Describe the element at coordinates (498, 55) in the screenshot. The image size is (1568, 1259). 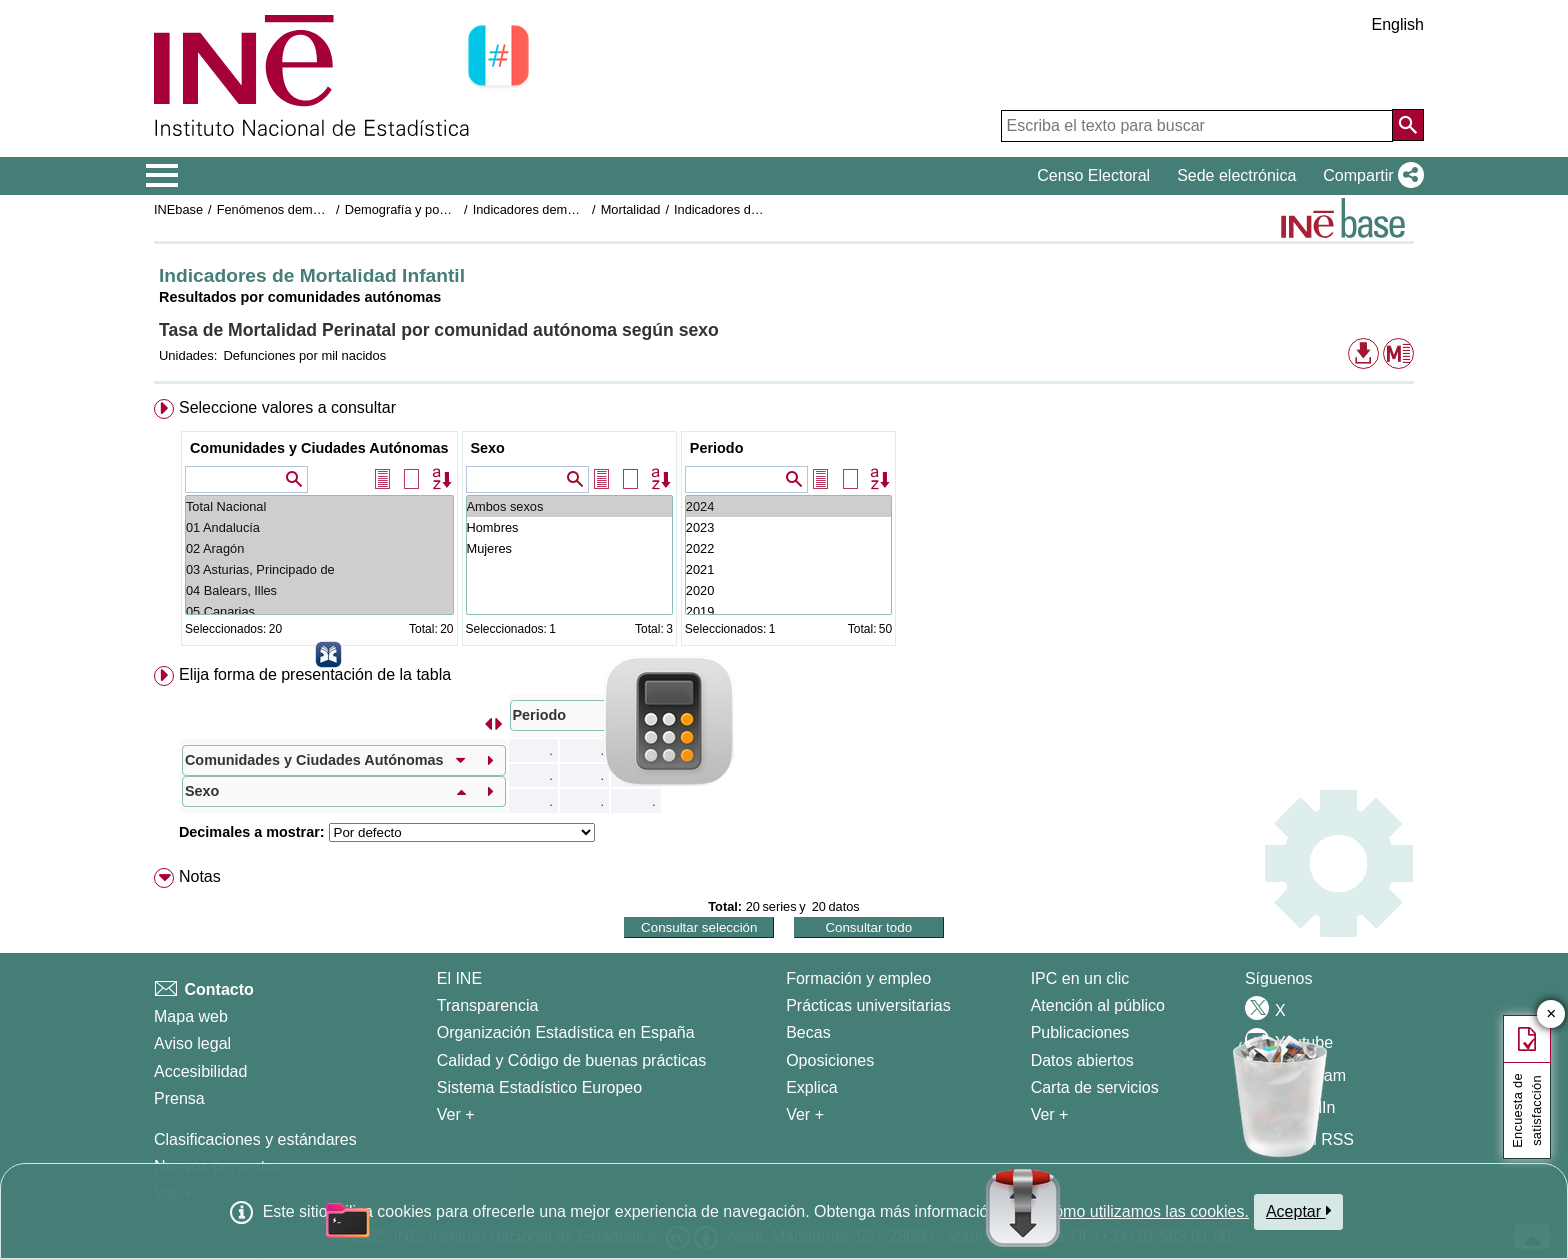
I see `launch ryujinx nintendo switch emulator` at that location.